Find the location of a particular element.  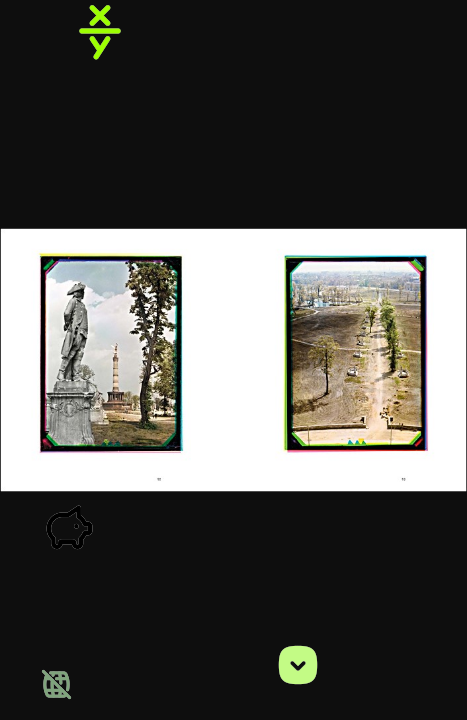

expand dropdown menu or content is located at coordinates (298, 665).